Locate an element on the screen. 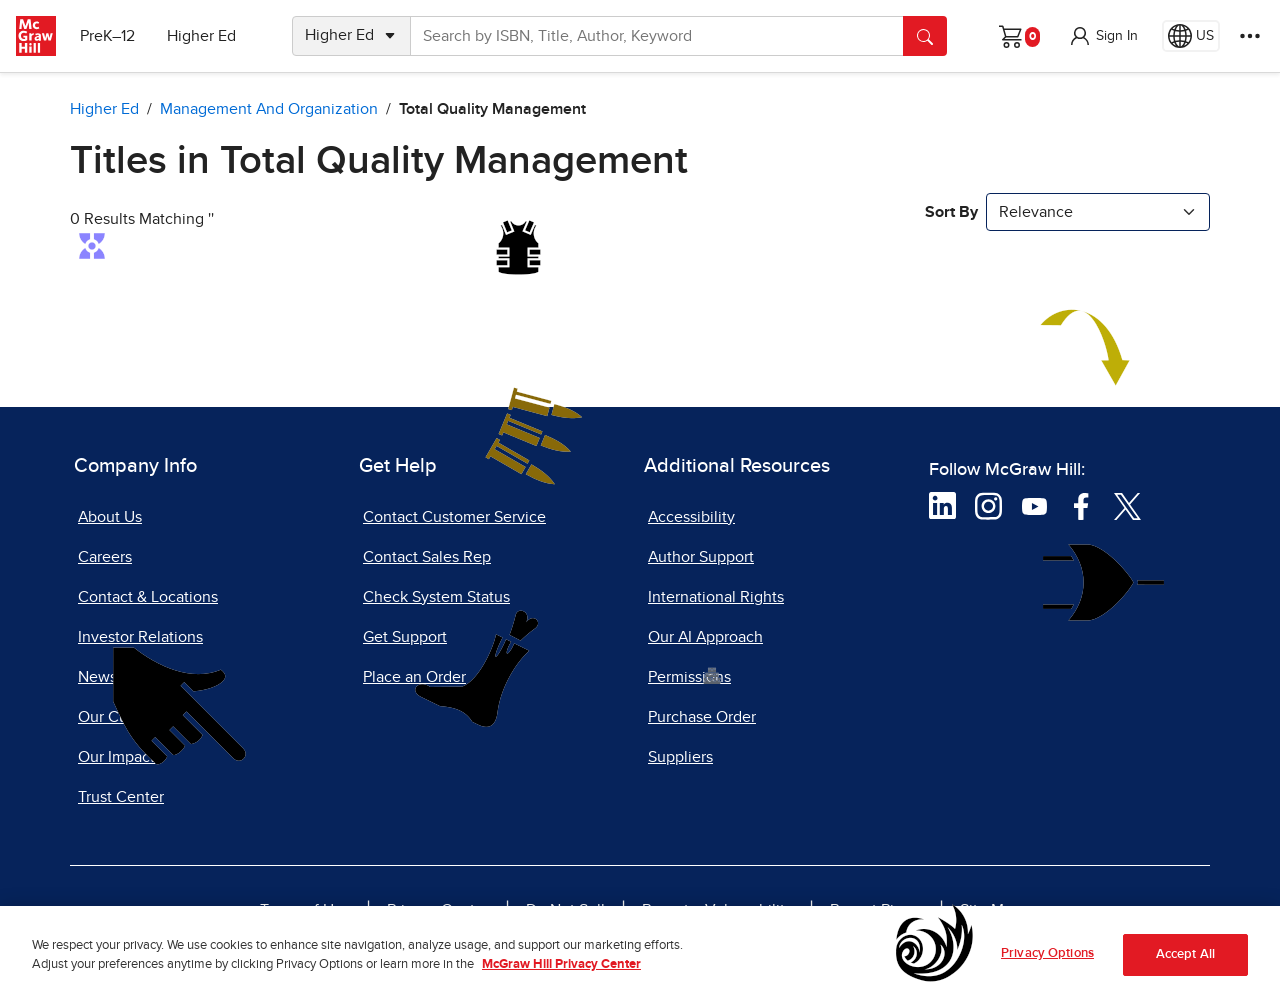  radiation or hazard warning indicator is located at coordinates (92, 246).